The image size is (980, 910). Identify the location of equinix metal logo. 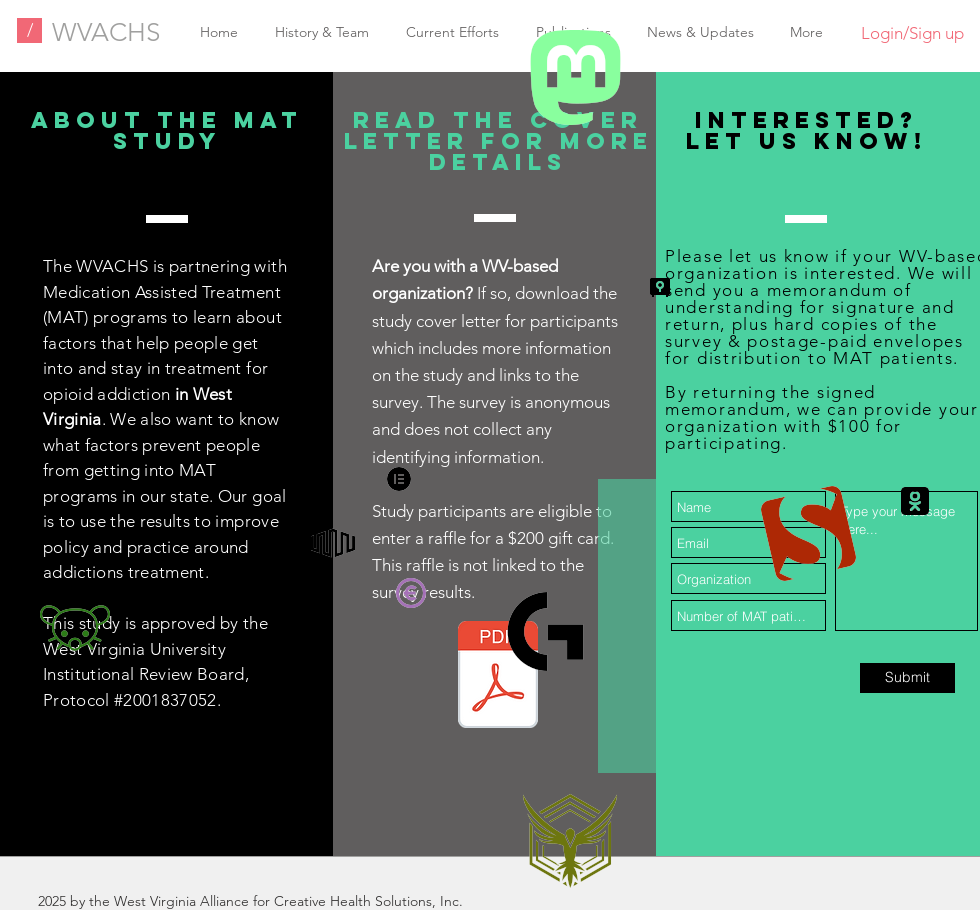
(333, 543).